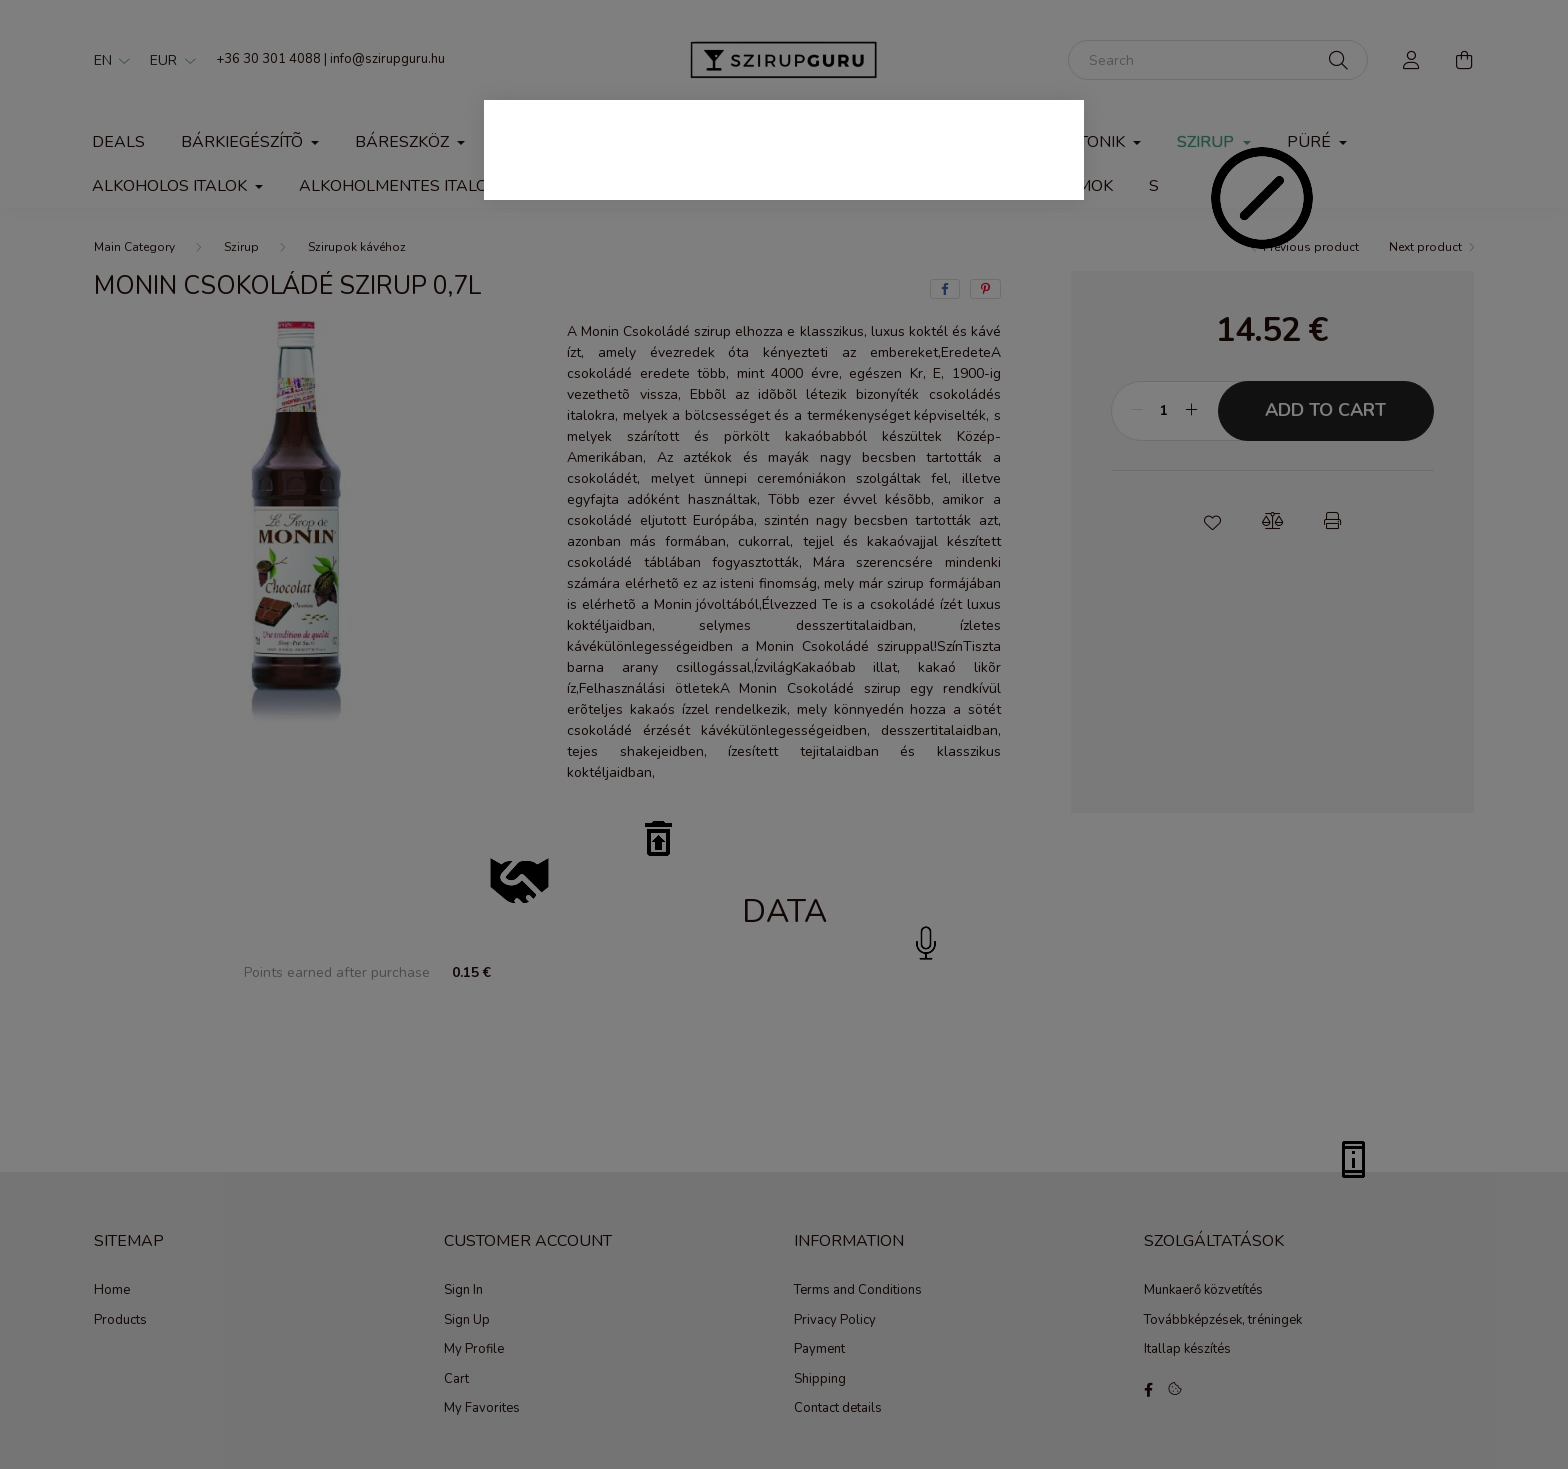 This screenshot has width=1568, height=1469. What do you see at coordinates (926, 943) in the screenshot?
I see `tap to record audio or voice message` at bounding box center [926, 943].